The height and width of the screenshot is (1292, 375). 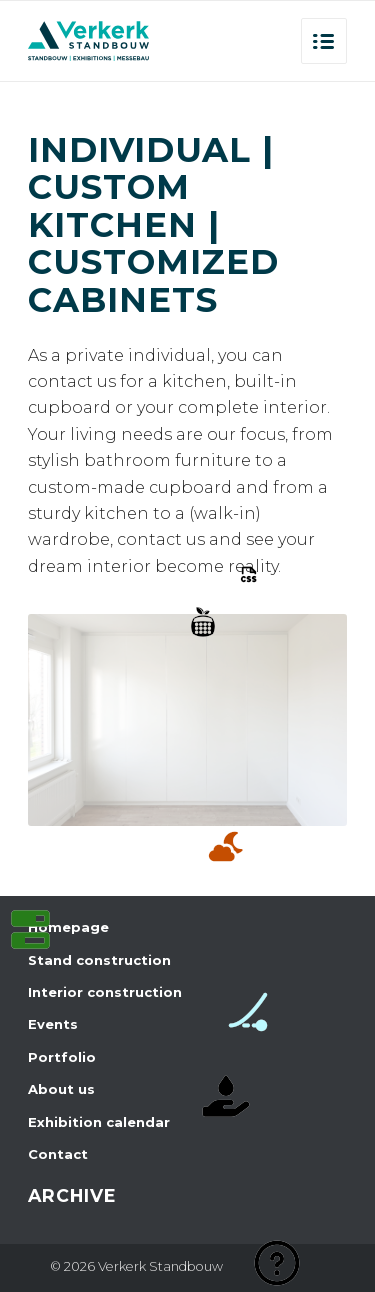 I want to click on adjust ease-in animation curve, so click(x=248, y=1012).